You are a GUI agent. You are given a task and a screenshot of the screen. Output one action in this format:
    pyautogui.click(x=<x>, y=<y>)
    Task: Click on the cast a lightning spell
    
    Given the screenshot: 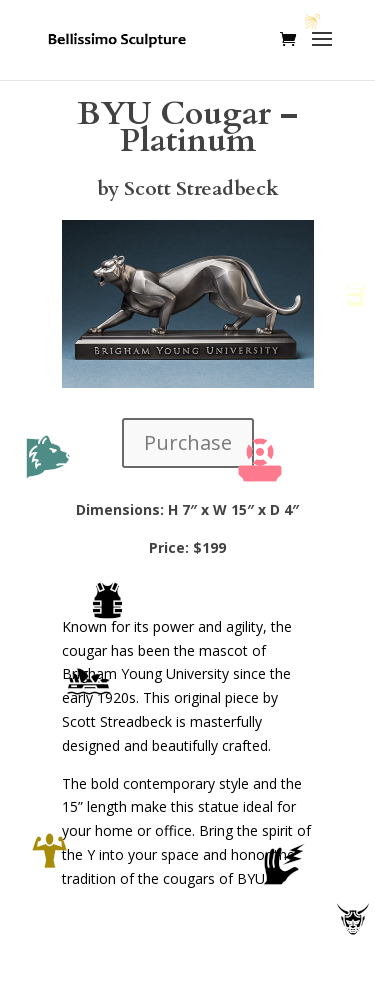 What is the action you would take?
    pyautogui.click(x=284, y=863)
    